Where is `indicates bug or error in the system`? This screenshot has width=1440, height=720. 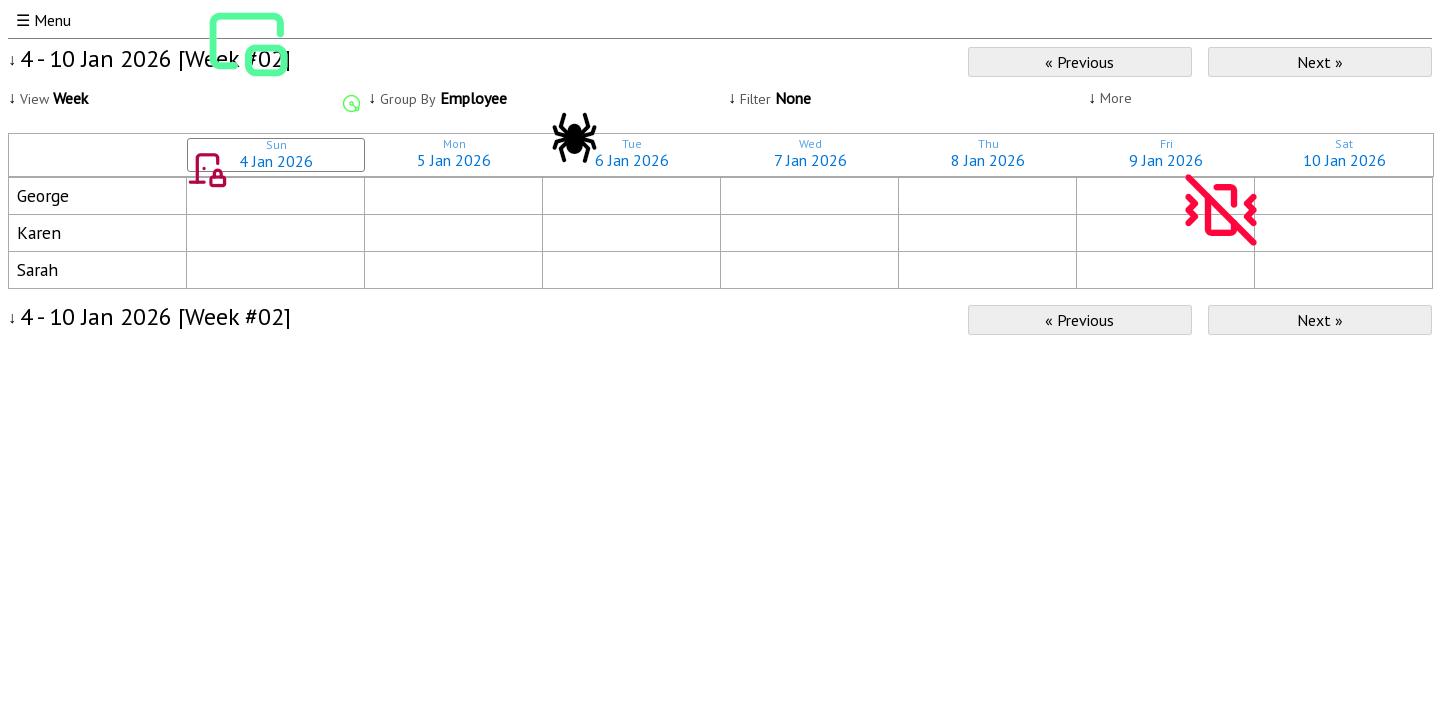 indicates bug or error in the system is located at coordinates (574, 137).